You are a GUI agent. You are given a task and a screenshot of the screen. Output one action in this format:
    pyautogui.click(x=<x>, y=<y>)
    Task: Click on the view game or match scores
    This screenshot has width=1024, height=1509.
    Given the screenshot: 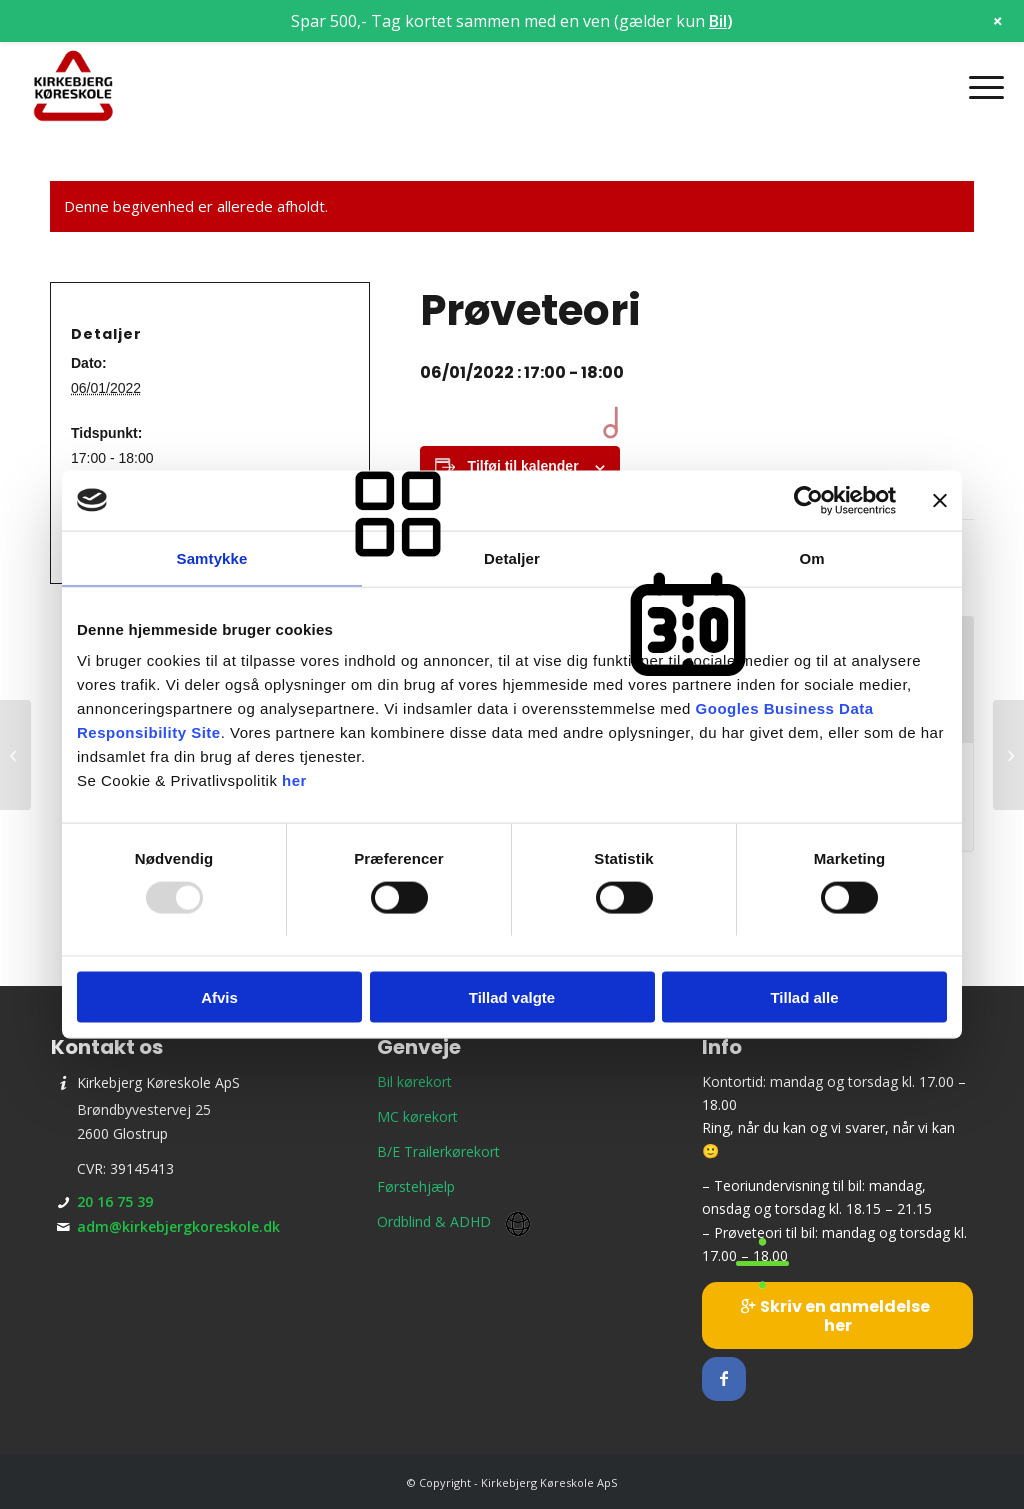 What is the action you would take?
    pyautogui.click(x=688, y=630)
    